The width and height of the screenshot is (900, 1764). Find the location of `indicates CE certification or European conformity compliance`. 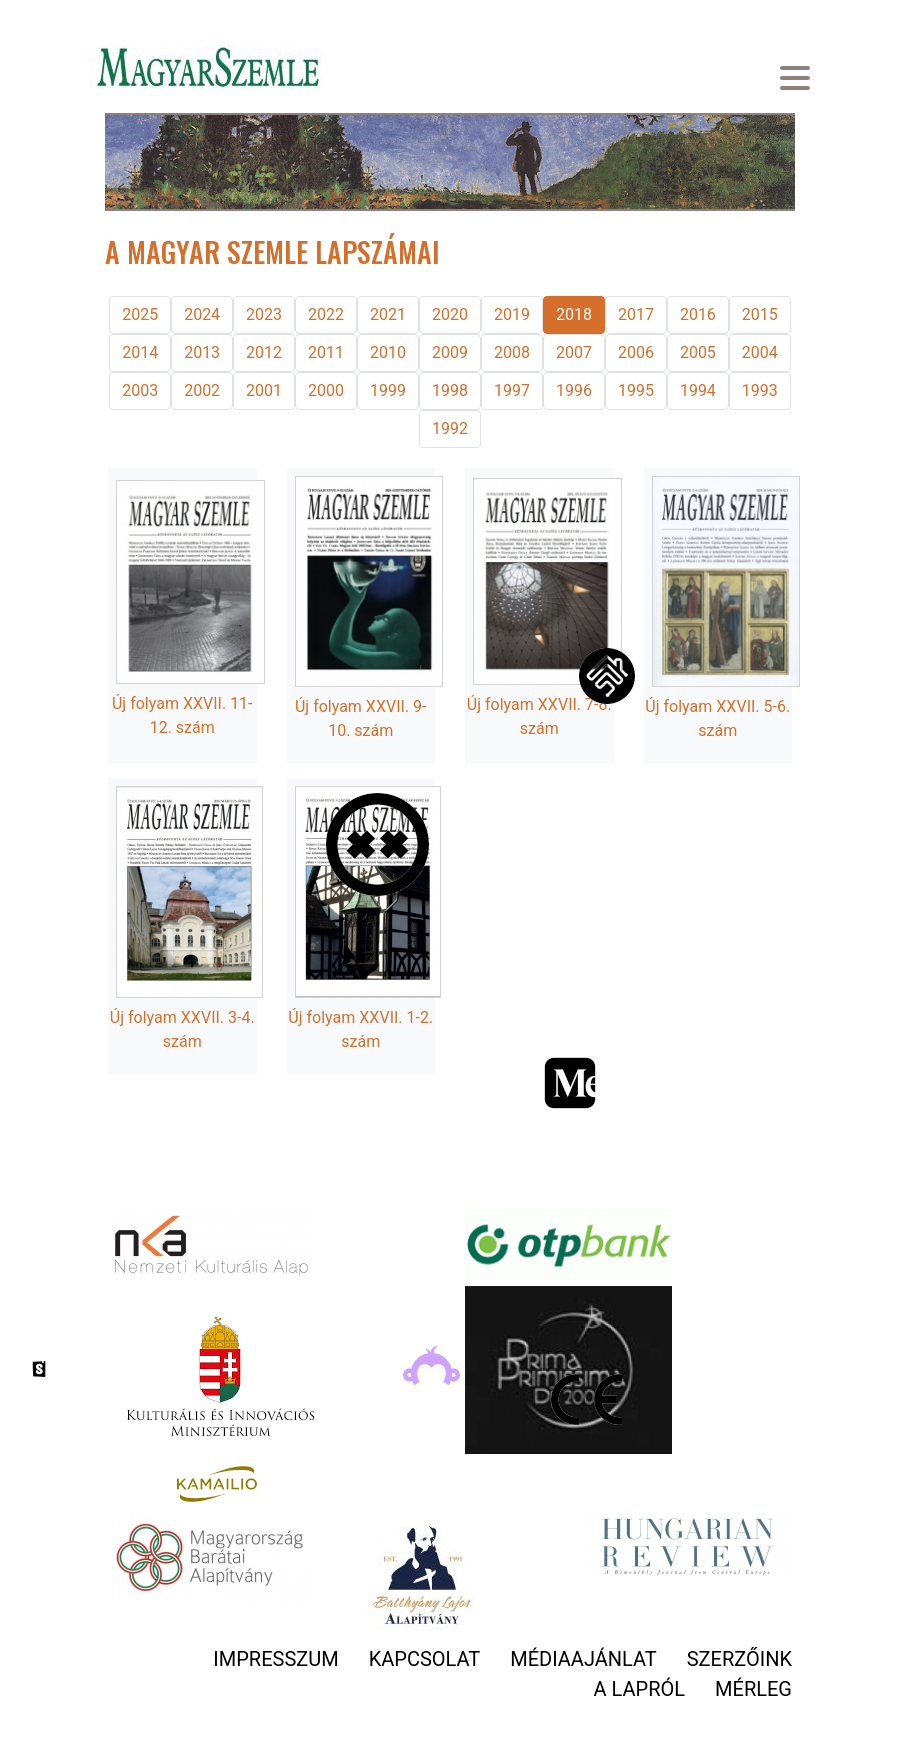

indicates CE certification or European conformity compliance is located at coordinates (586, 1399).